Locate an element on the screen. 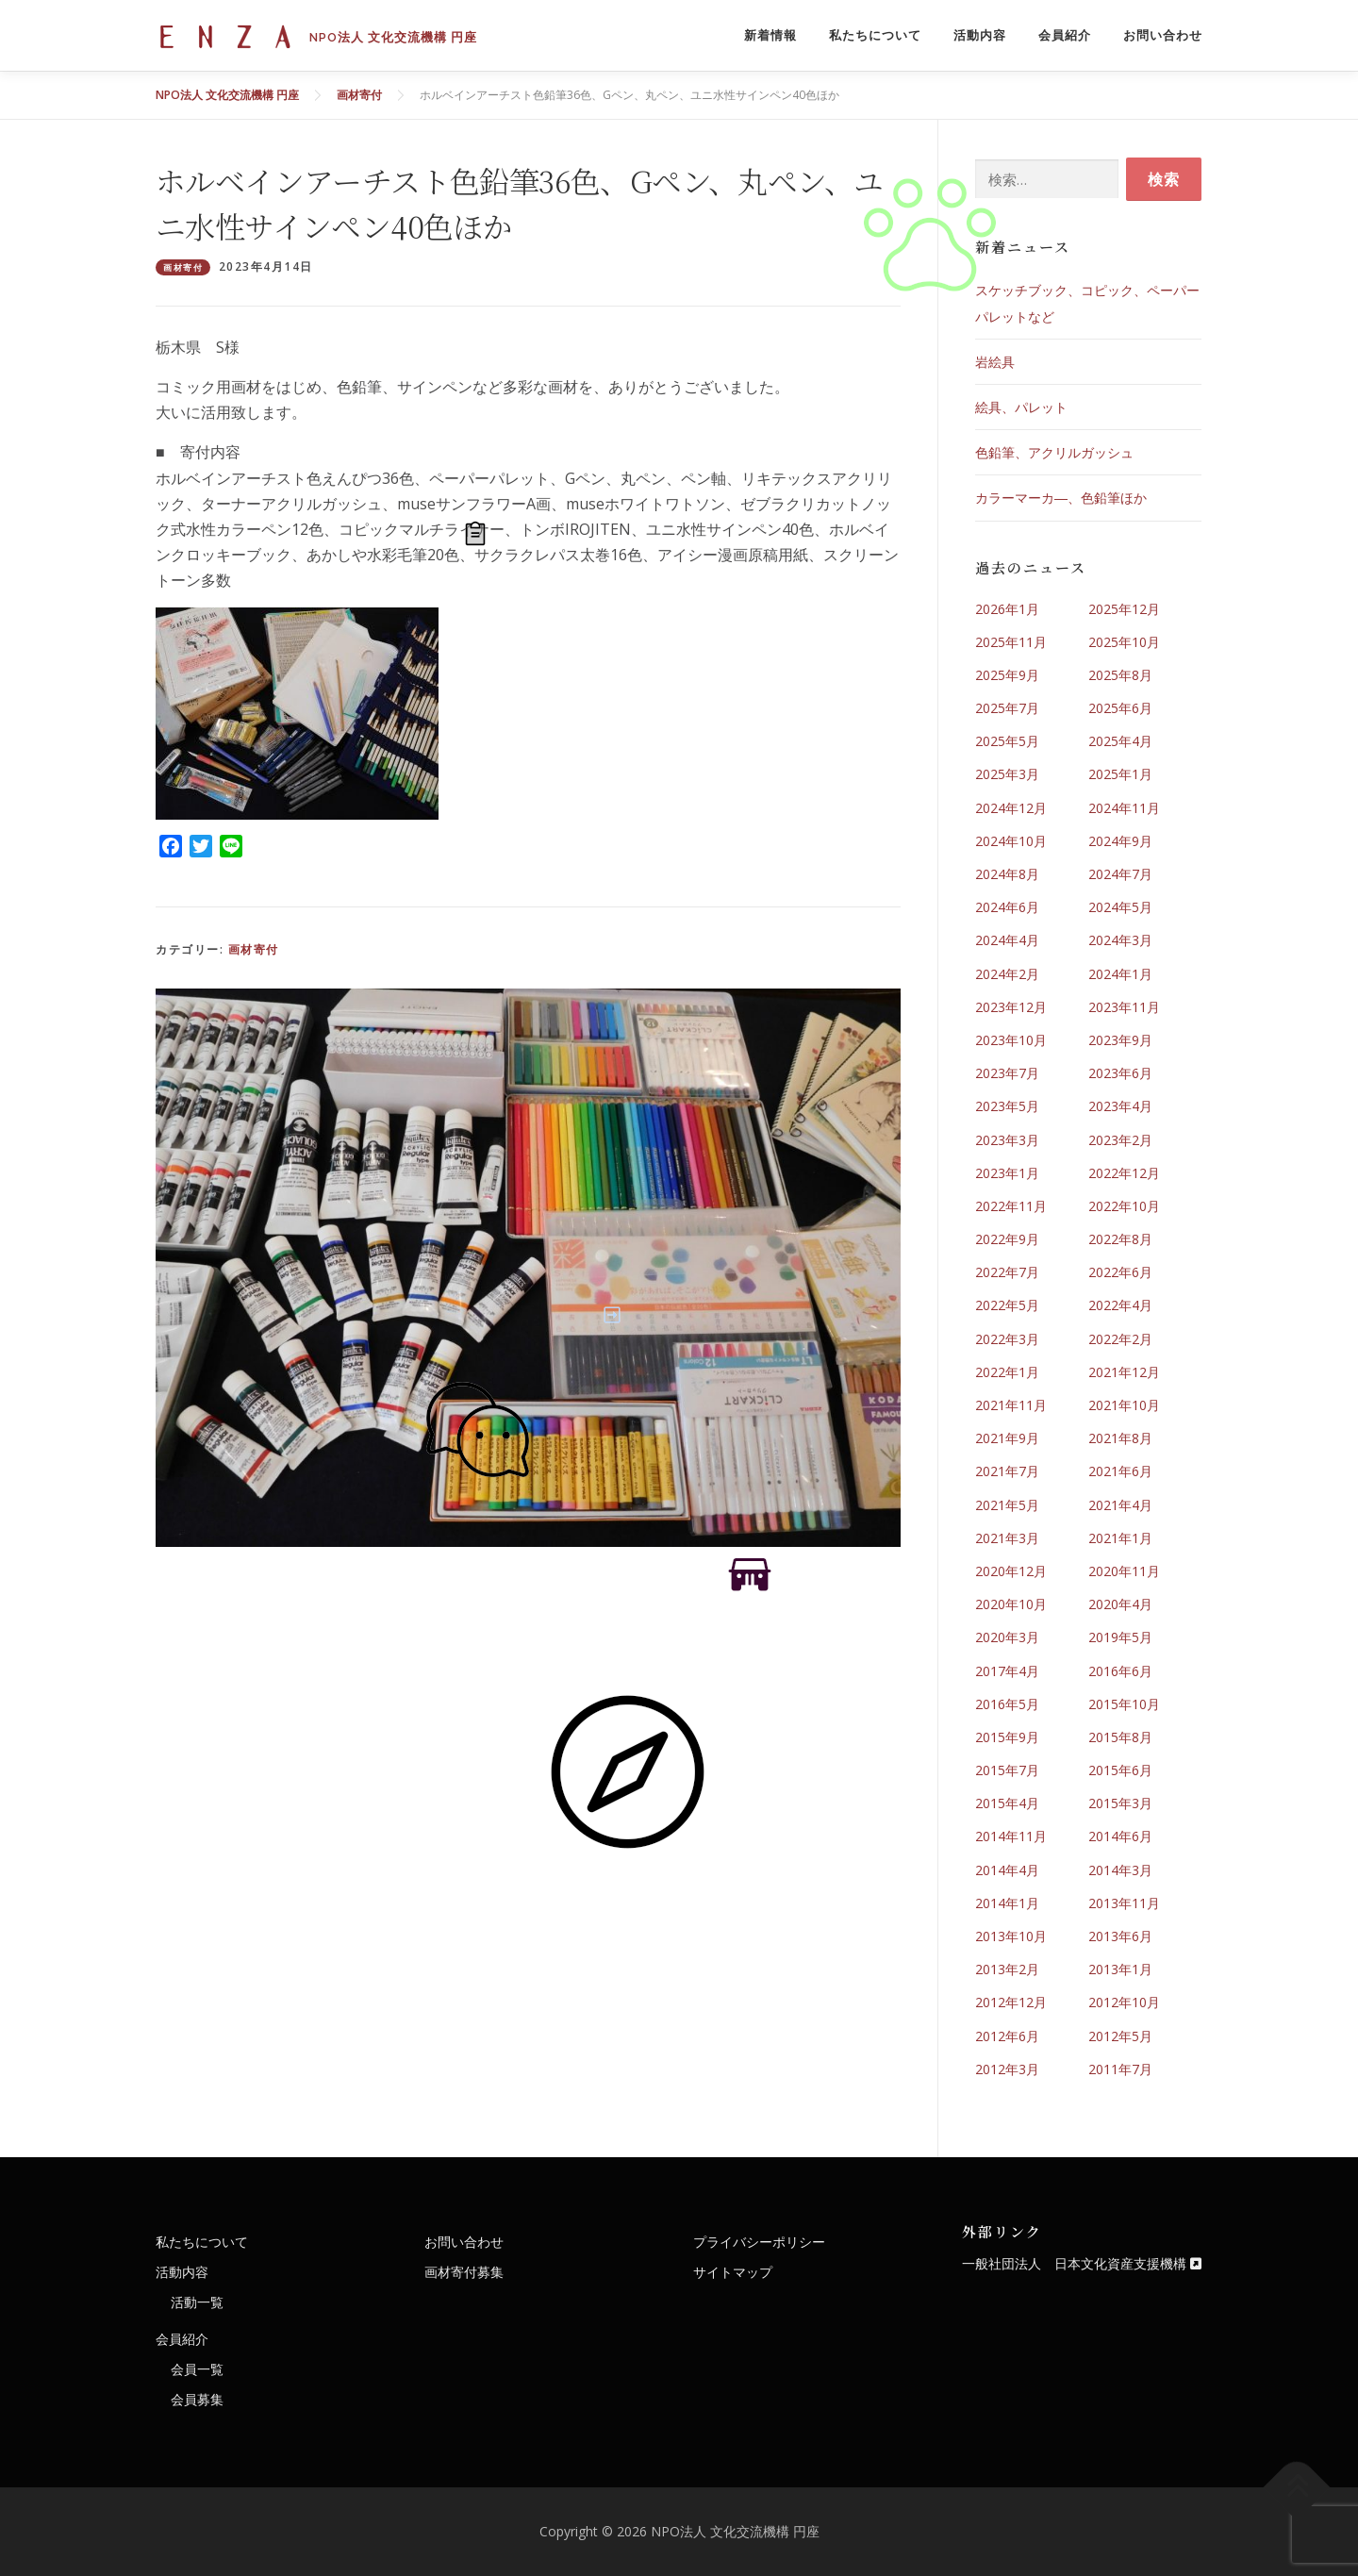 This screenshot has width=1358, height=2576. open WeChat messaging app is located at coordinates (477, 1429).